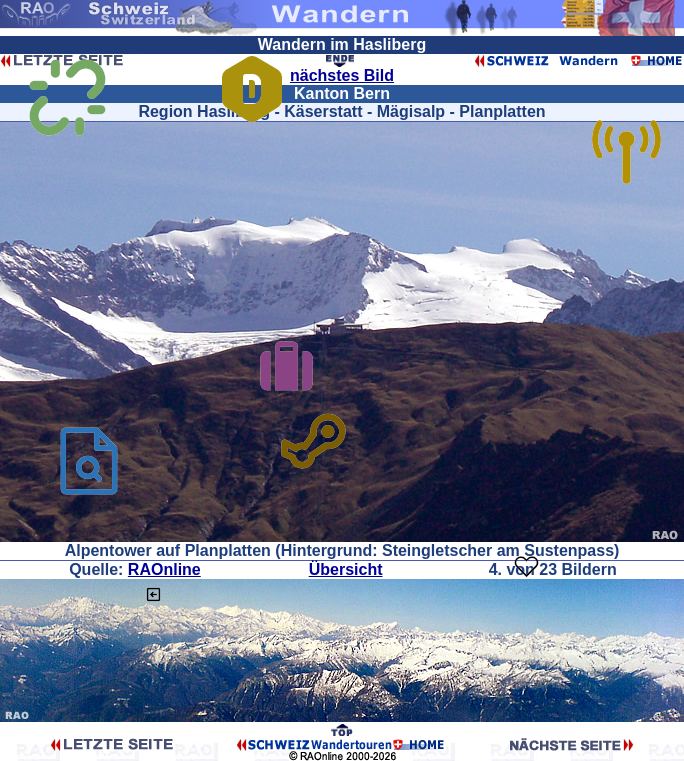 This screenshot has width=684, height=761. What do you see at coordinates (286, 367) in the screenshot?
I see `access travel or trip planning features` at bounding box center [286, 367].